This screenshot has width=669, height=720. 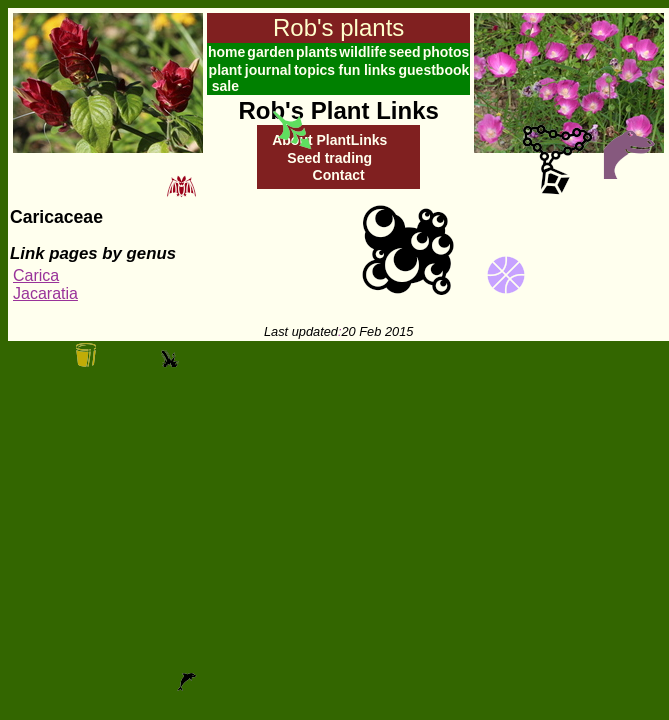 I want to click on indicates foam or bubbles effect in game, so click(x=407, y=251).